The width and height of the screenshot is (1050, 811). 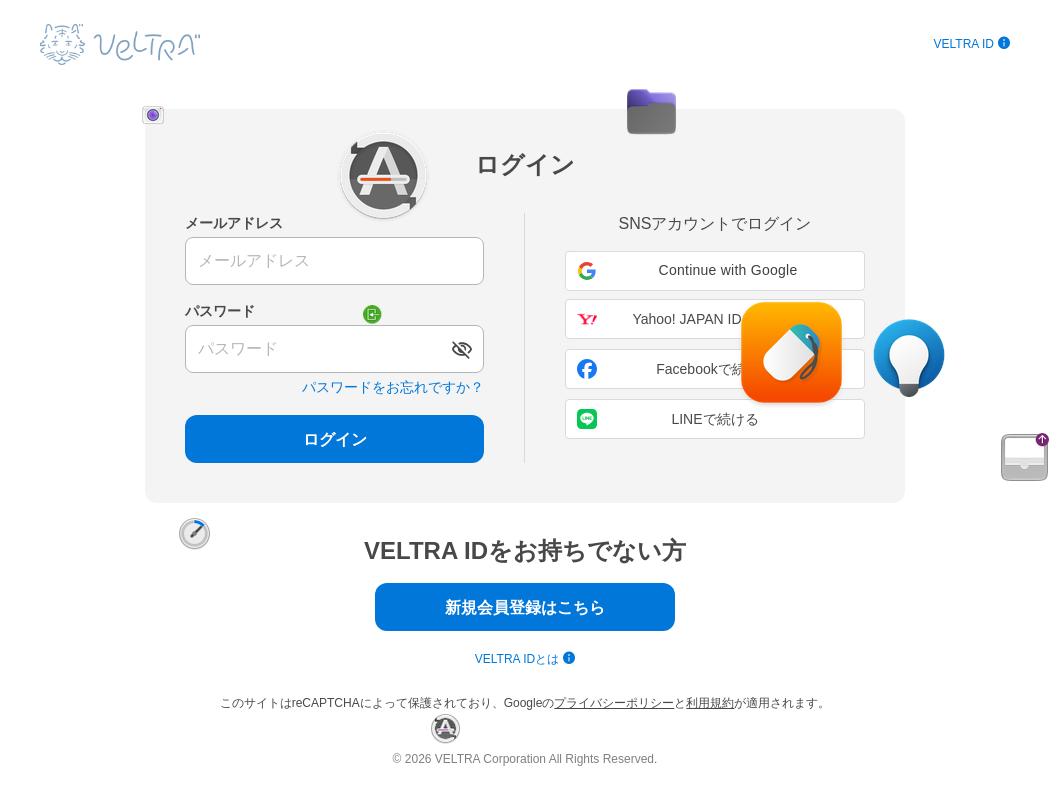 What do you see at coordinates (909, 358) in the screenshot?
I see `open the tips app for helpful hints and tutorials` at bounding box center [909, 358].